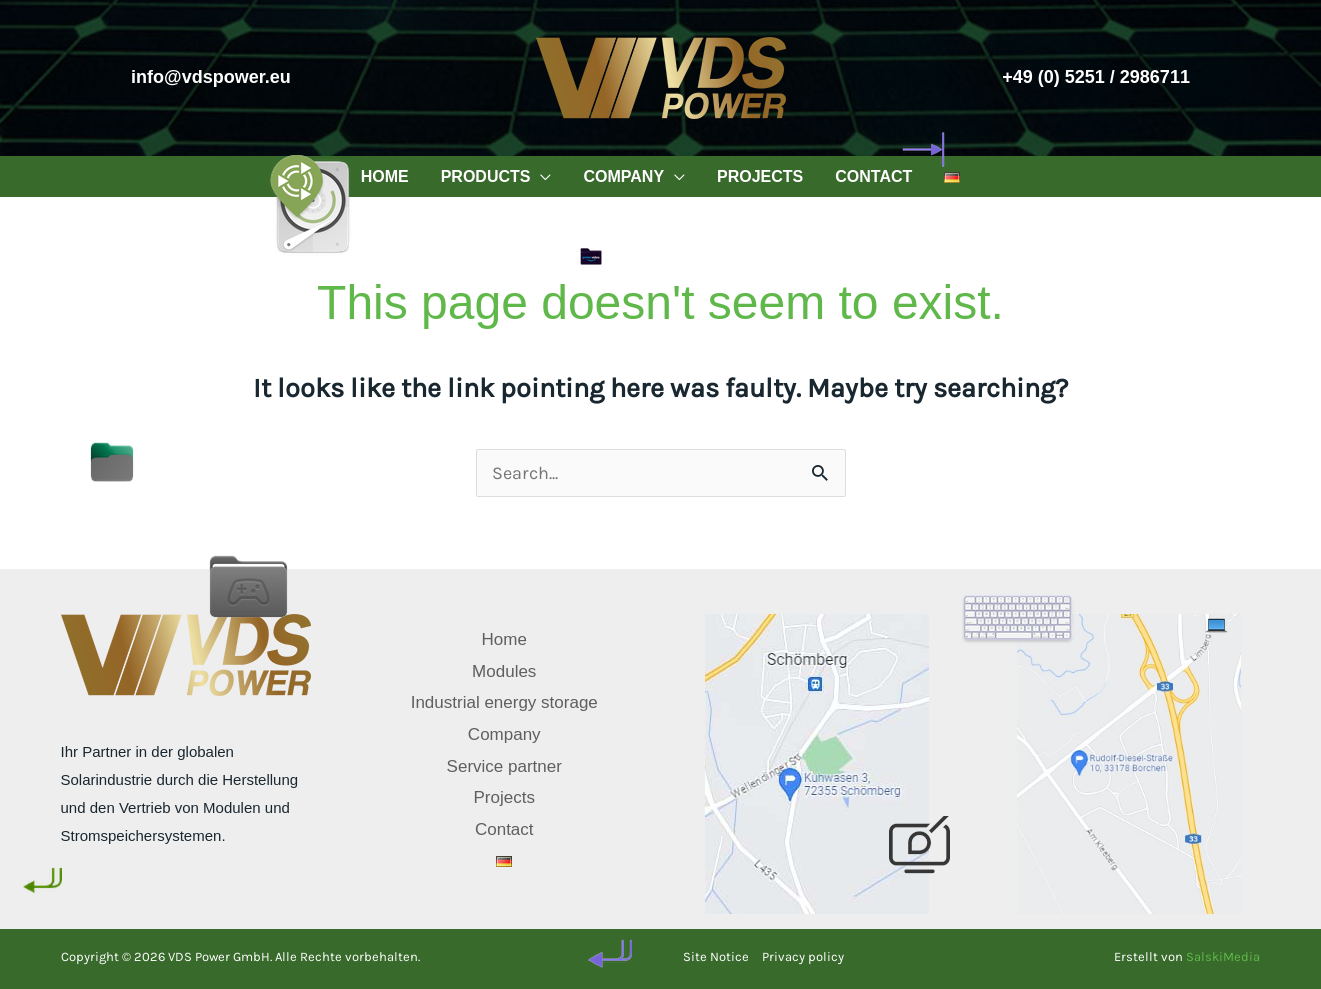 The height and width of the screenshot is (989, 1321). What do you see at coordinates (609, 950) in the screenshot?
I see `reply to all recipients of an email` at bounding box center [609, 950].